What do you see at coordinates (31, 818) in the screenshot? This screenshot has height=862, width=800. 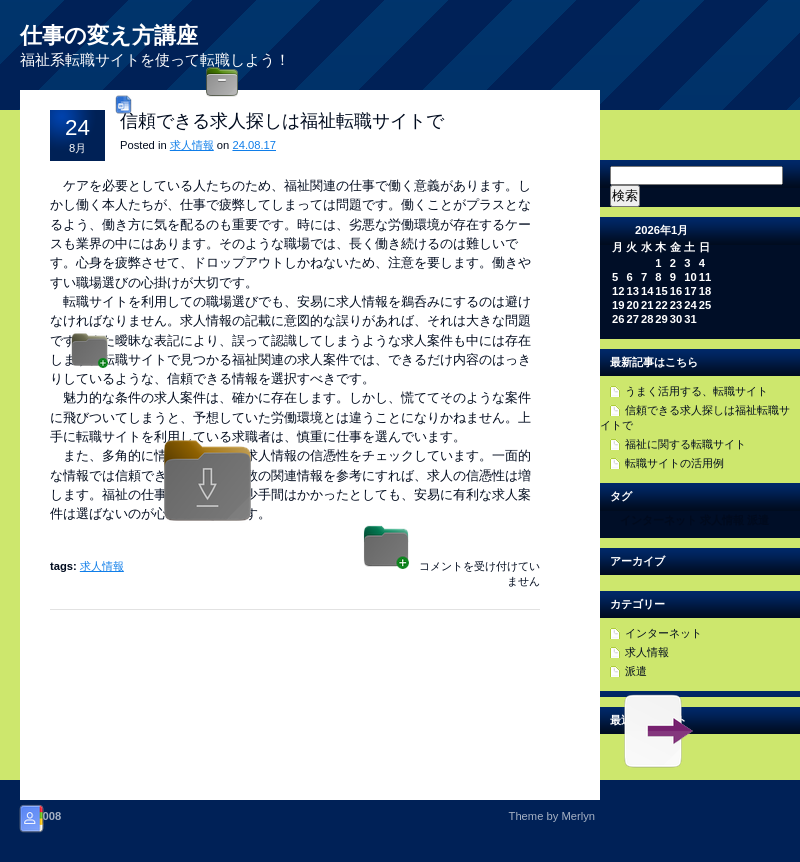 I see `open contacts or address book app` at bounding box center [31, 818].